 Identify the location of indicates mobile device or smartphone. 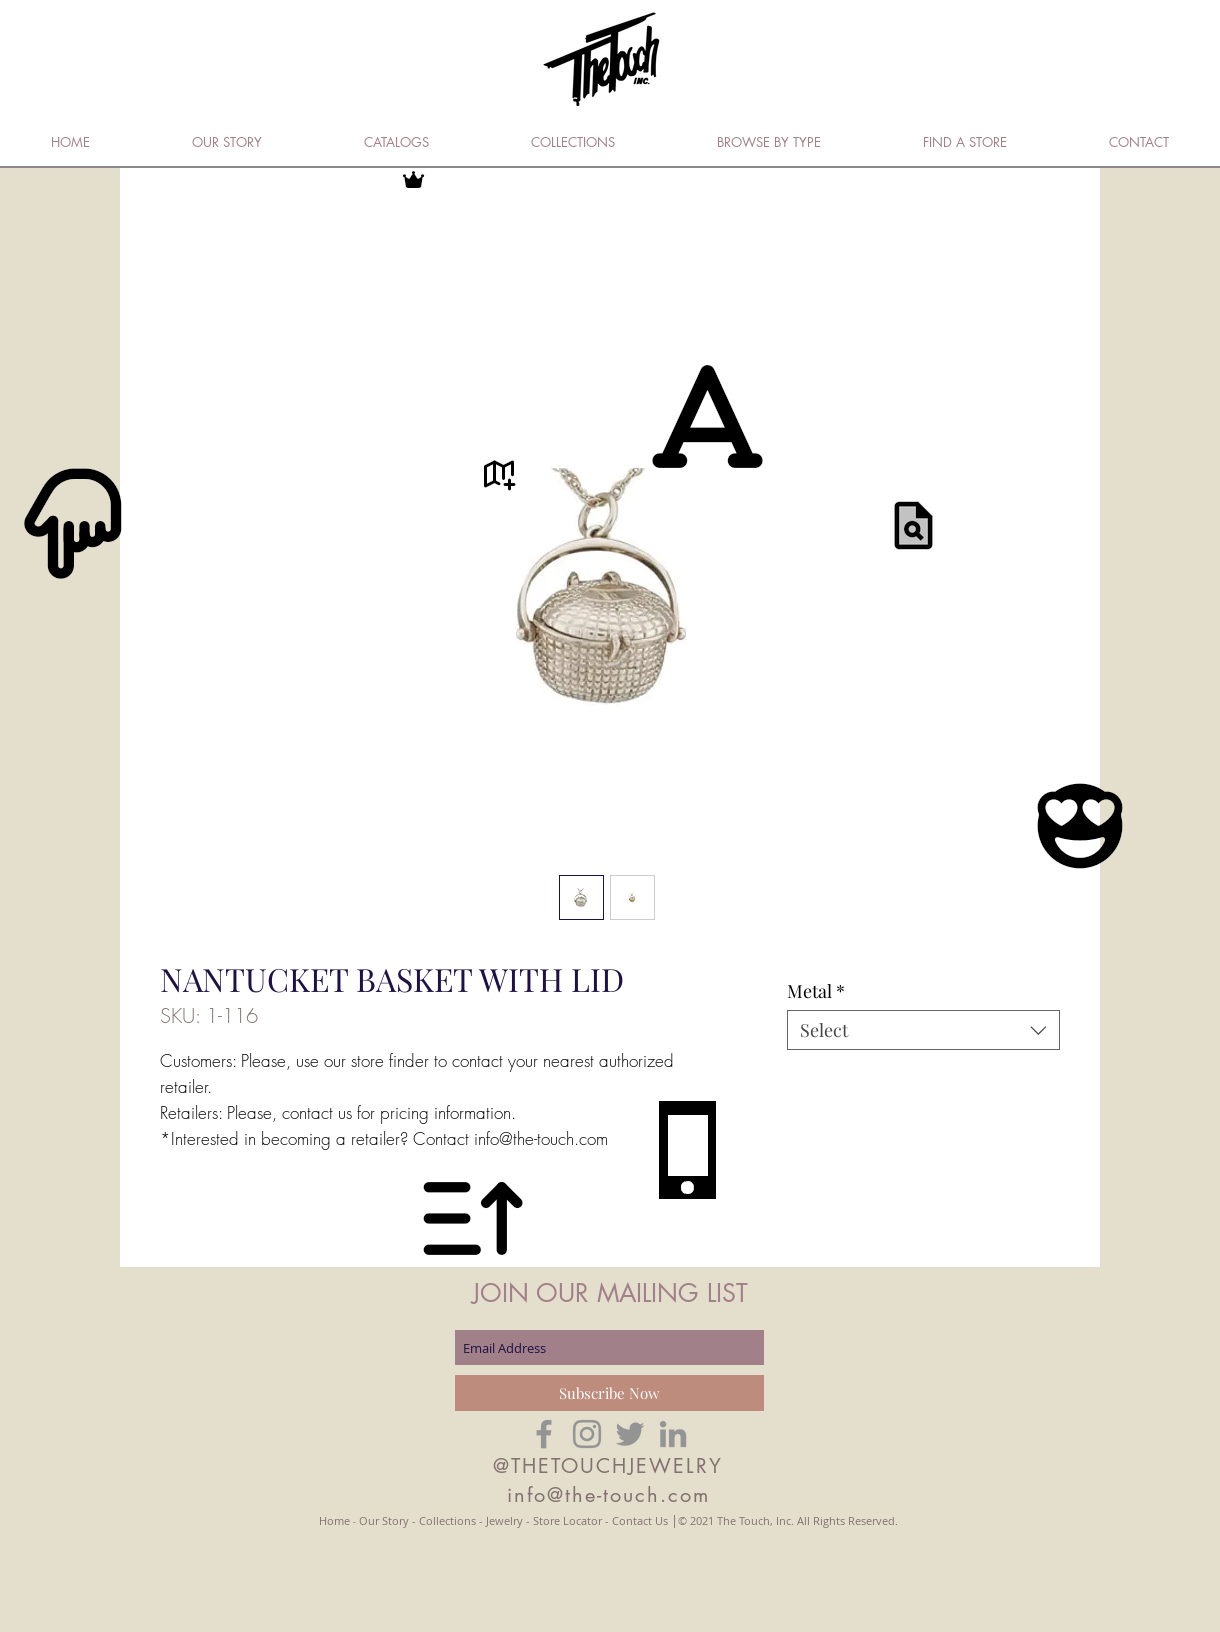
(690, 1150).